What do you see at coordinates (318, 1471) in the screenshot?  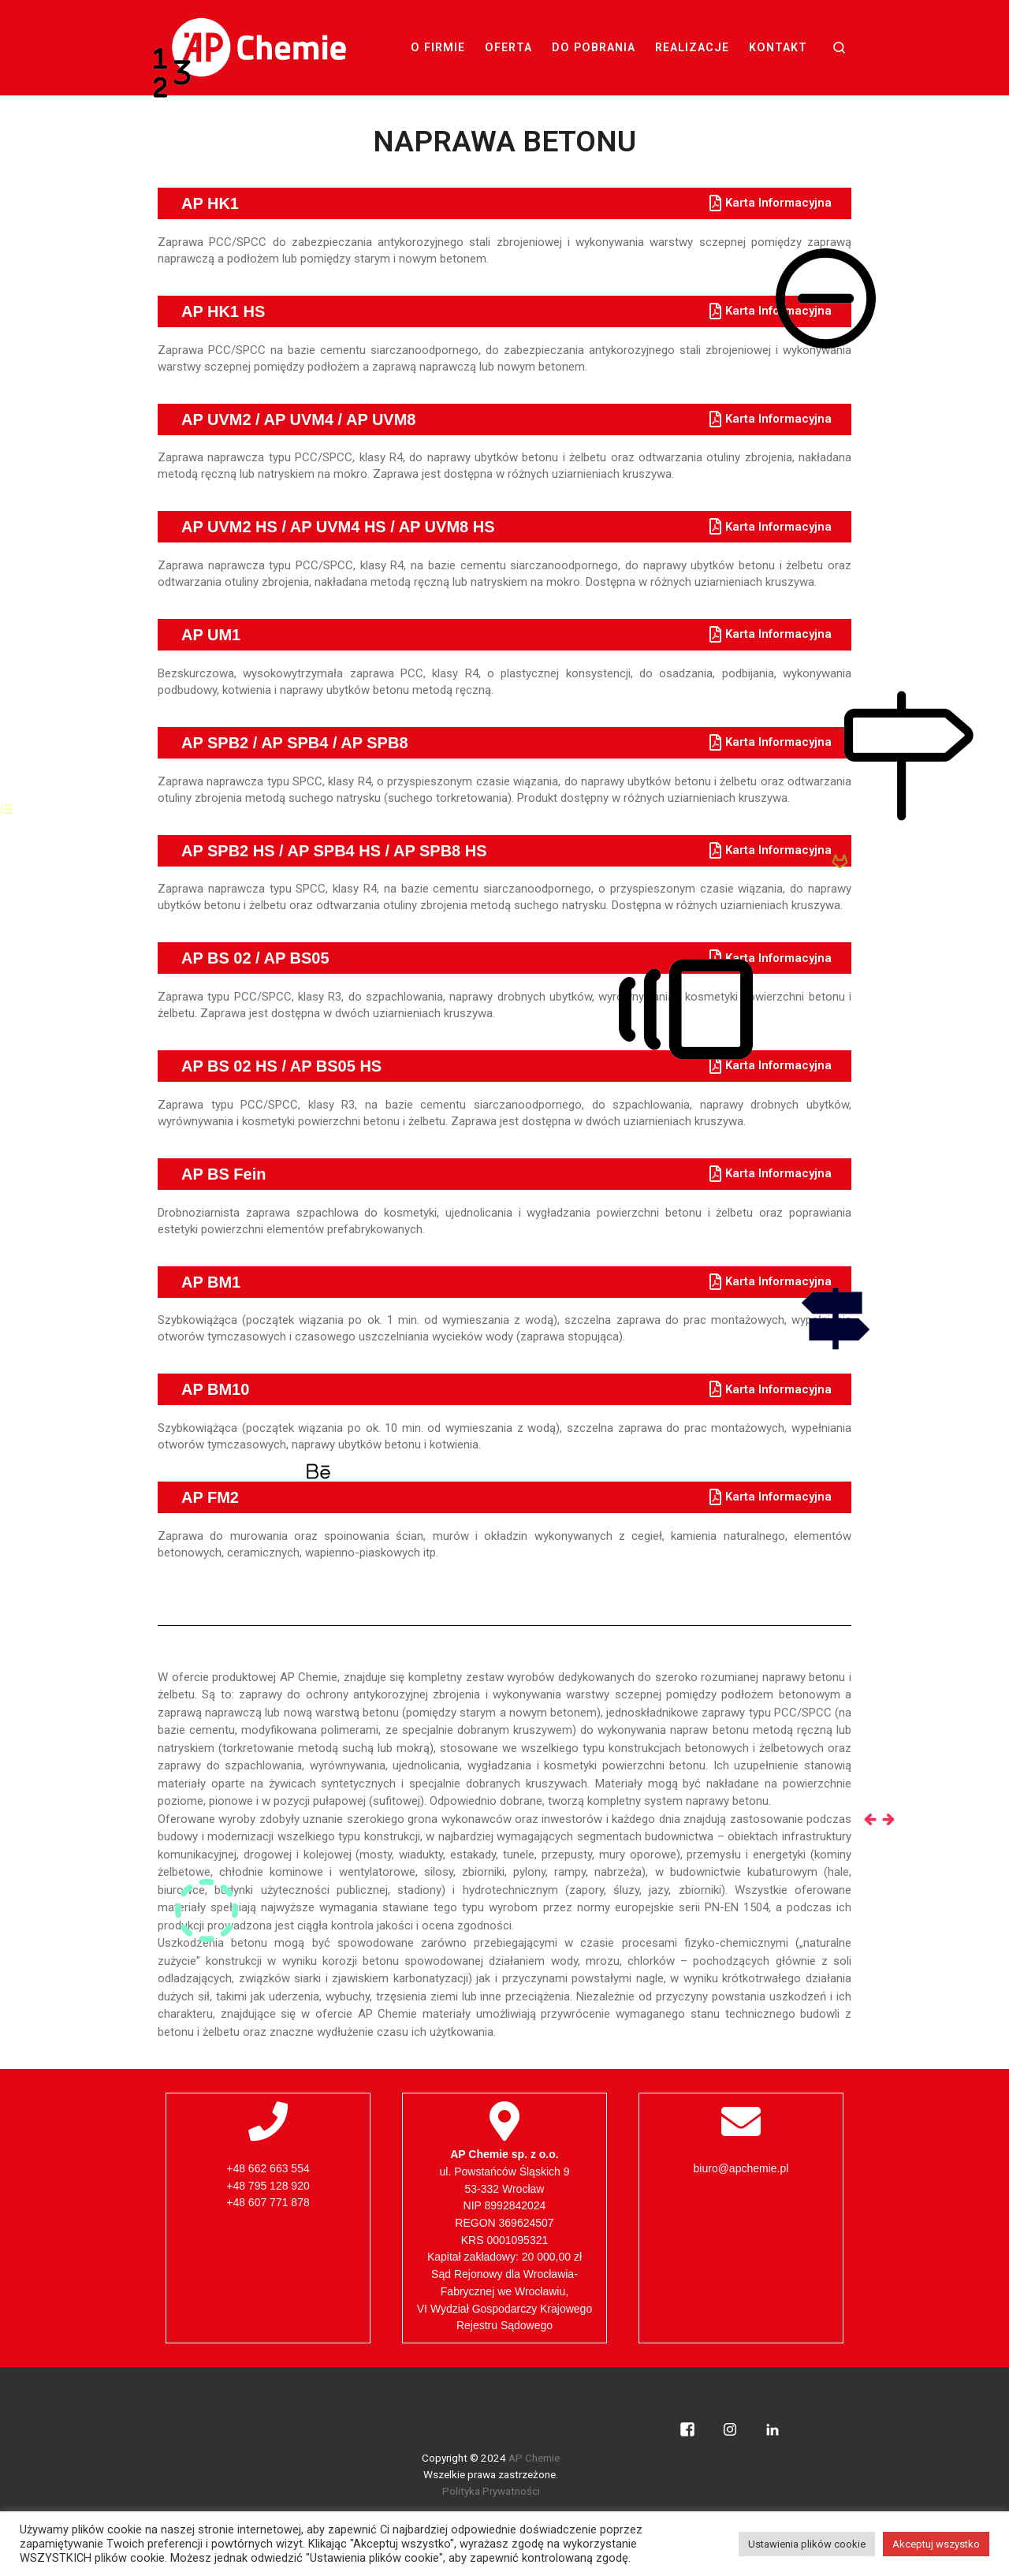 I see `visit behance profile or portfolio` at bounding box center [318, 1471].